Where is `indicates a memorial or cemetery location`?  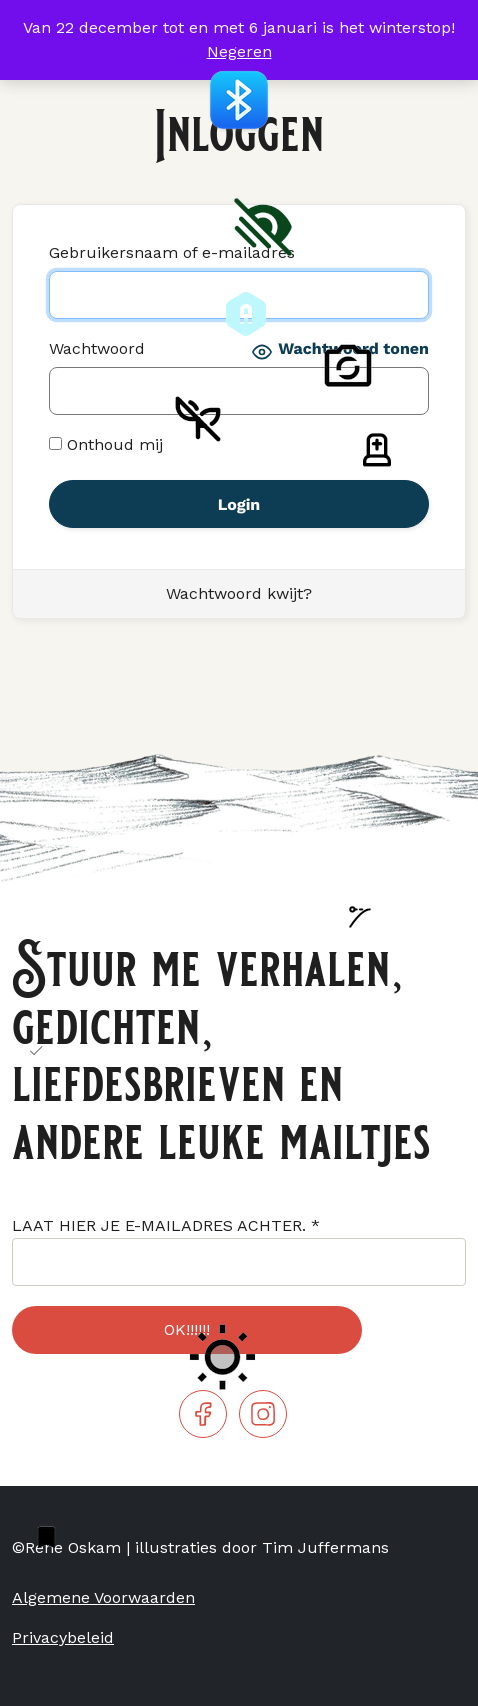 indicates a memorial or cemetery location is located at coordinates (377, 449).